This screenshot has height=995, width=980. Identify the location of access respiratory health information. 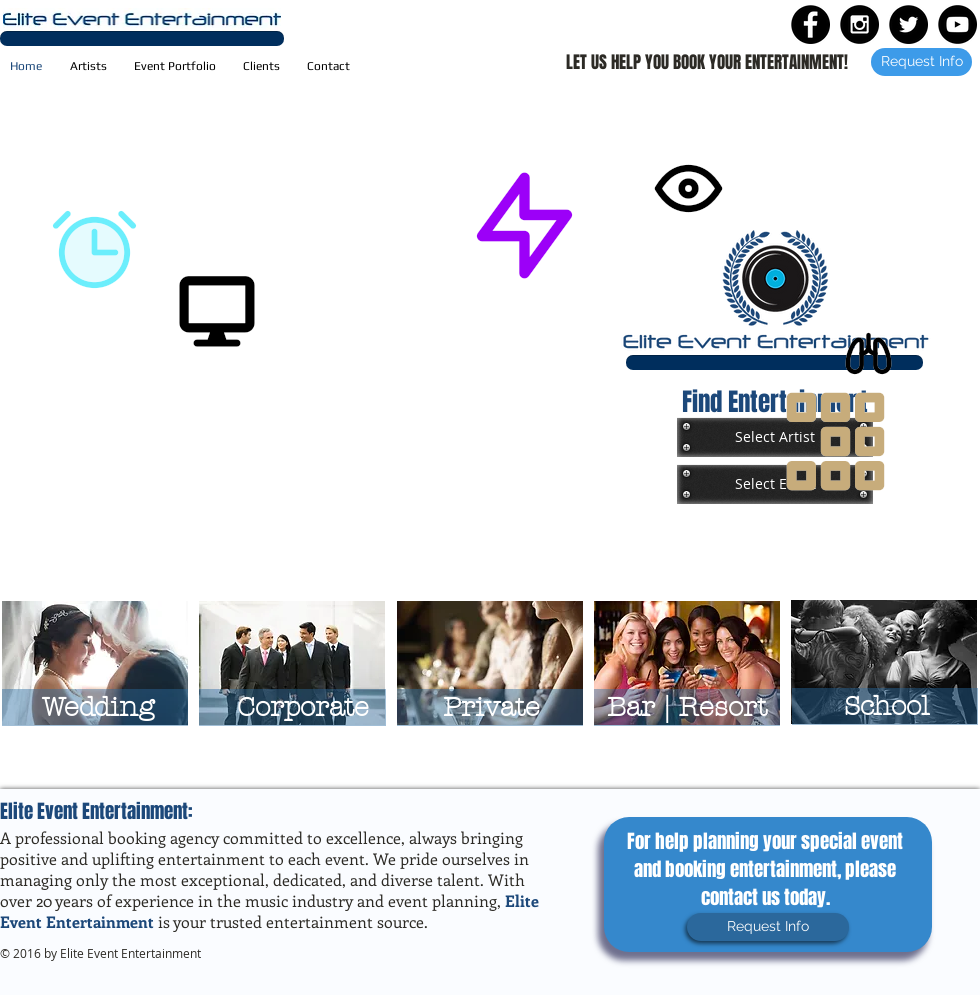
(868, 353).